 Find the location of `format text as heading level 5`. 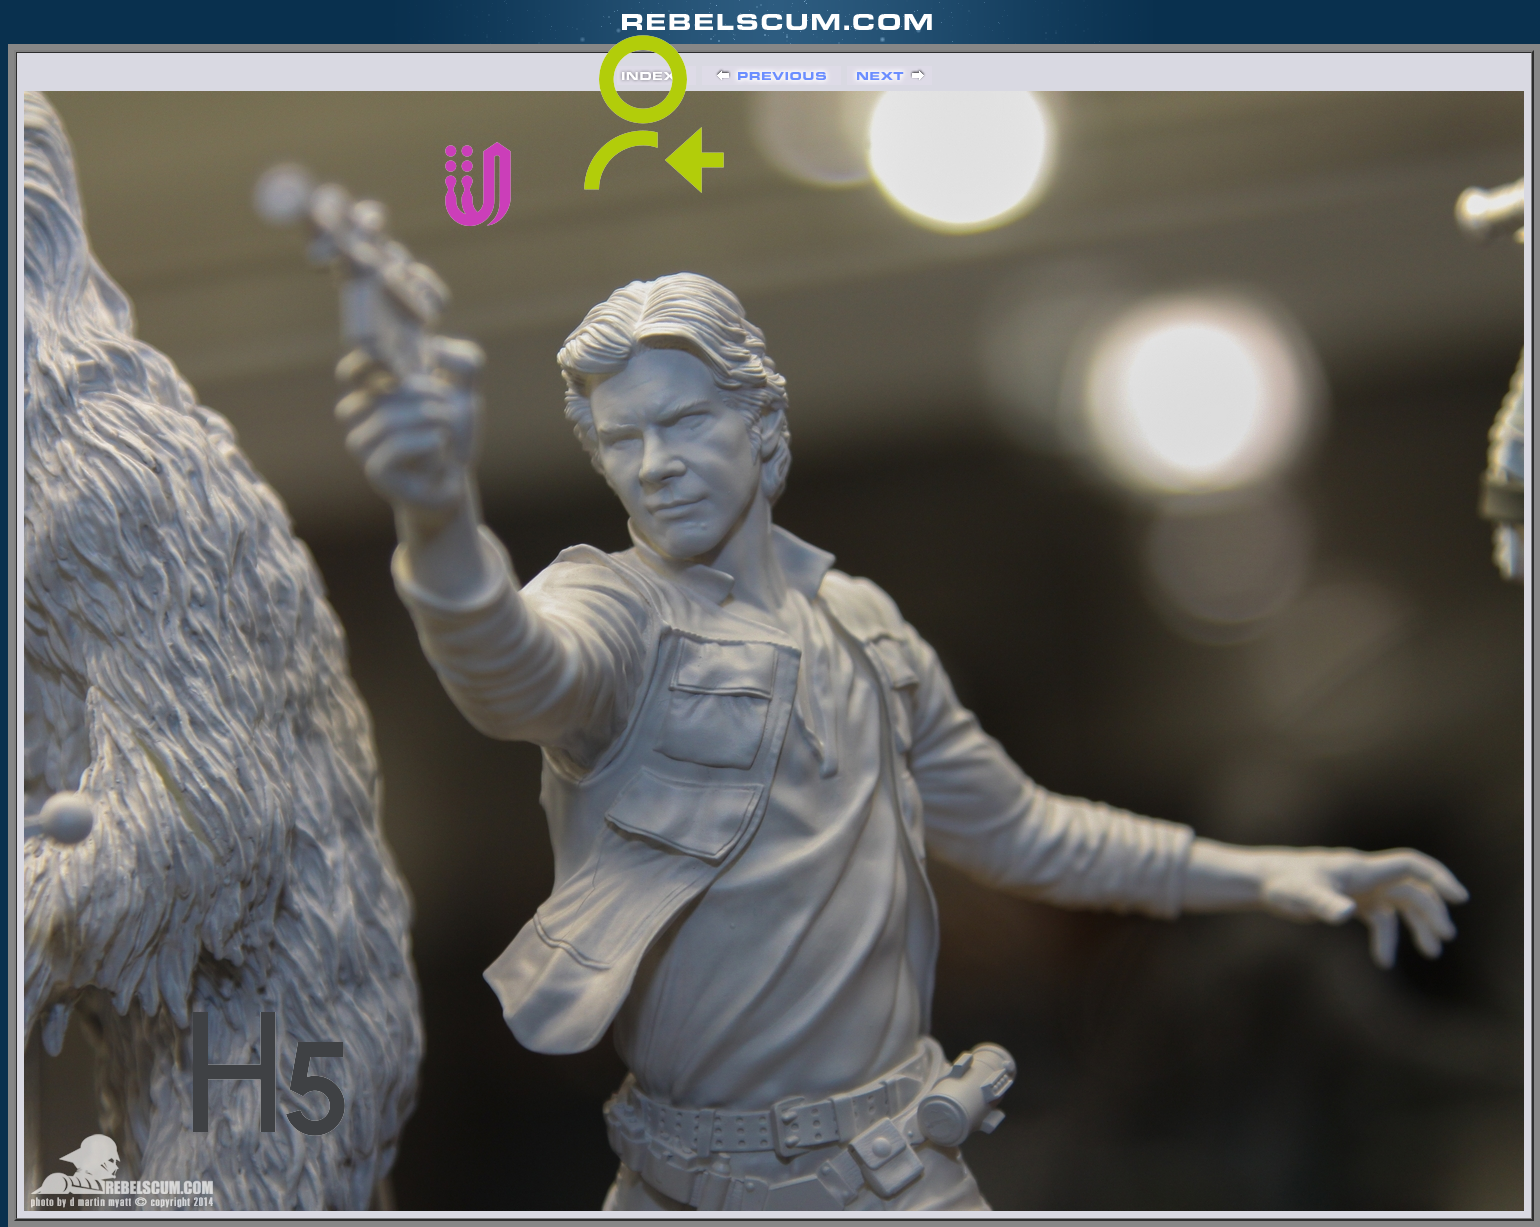

format text as heading level 5 is located at coordinates (268, 1072).